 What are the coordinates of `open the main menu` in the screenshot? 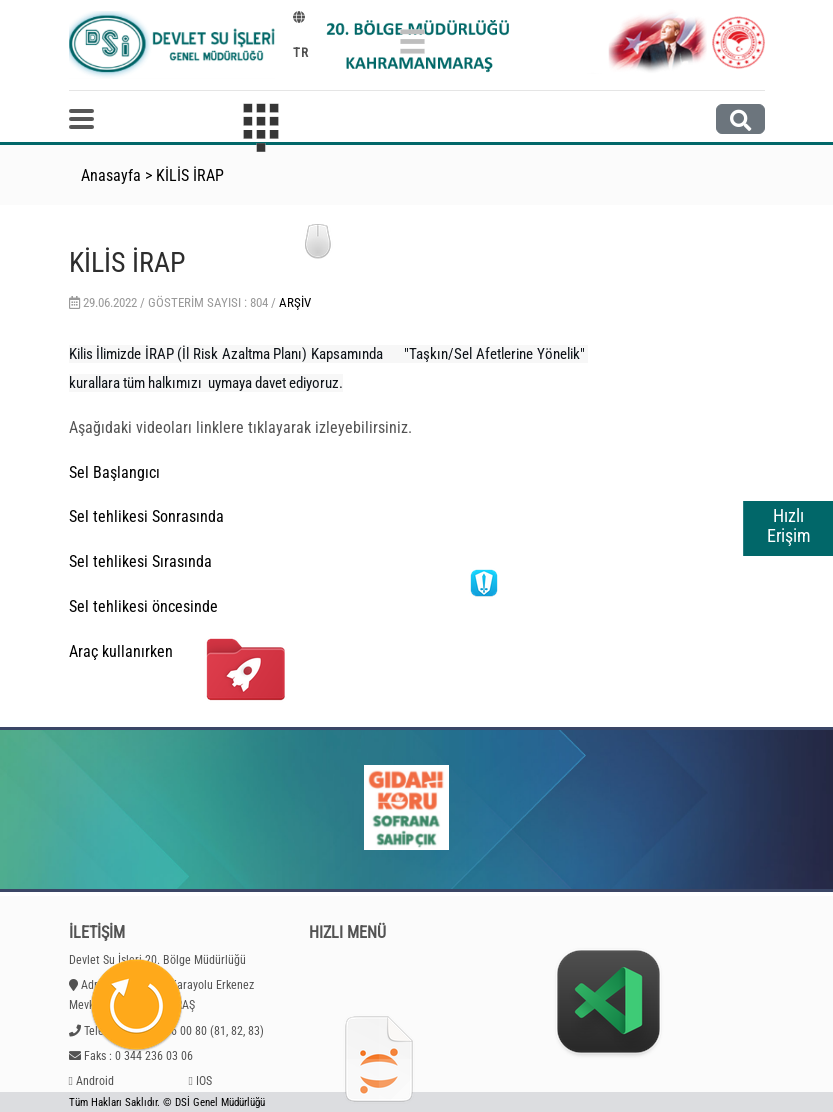 It's located at (412, 41).